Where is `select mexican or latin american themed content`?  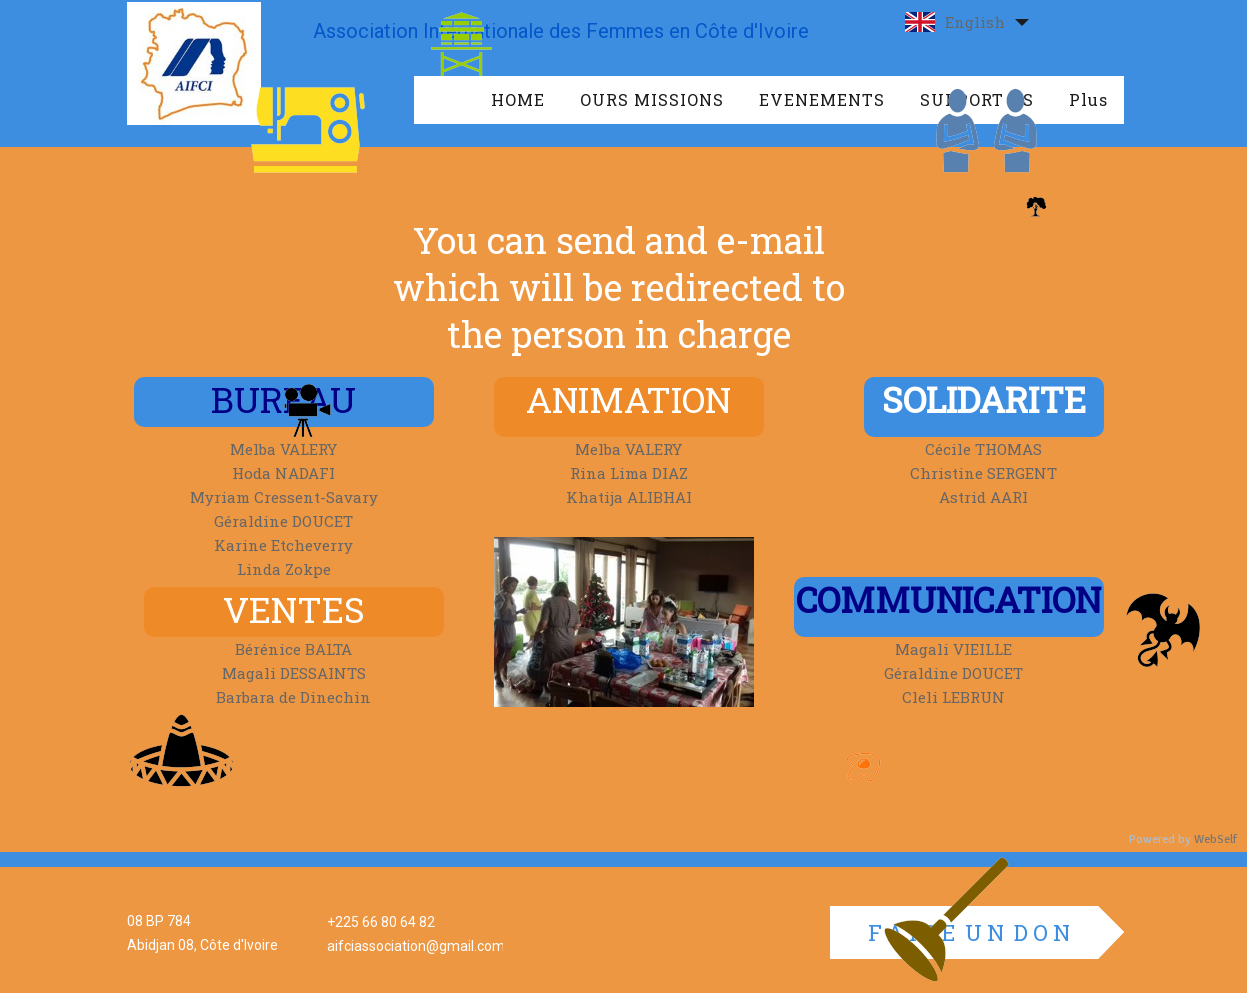 select mexican or latin american themed content is located at coordinates (181, 750).